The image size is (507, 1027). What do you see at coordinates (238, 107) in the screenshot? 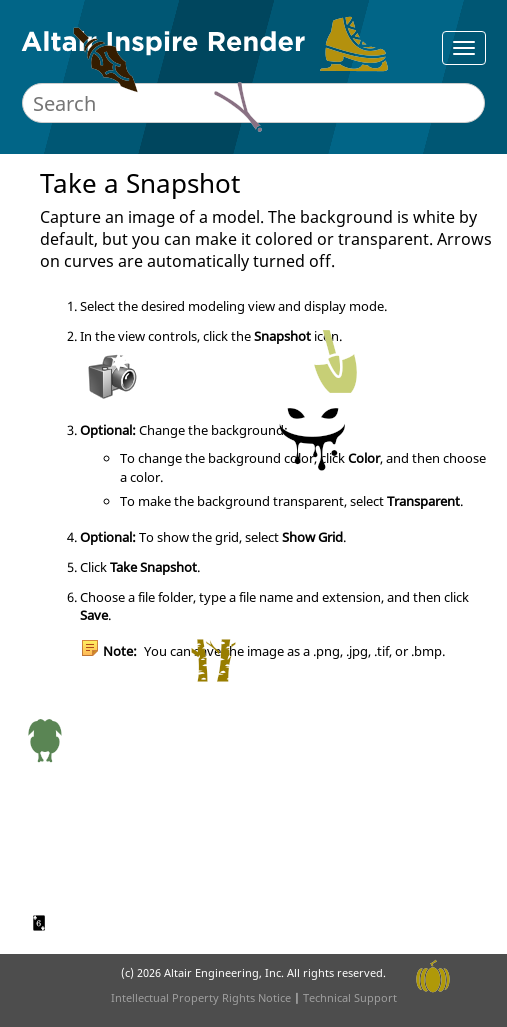
I see `dowsing or divination tool in a game interface` at bounding box center [238, 107].